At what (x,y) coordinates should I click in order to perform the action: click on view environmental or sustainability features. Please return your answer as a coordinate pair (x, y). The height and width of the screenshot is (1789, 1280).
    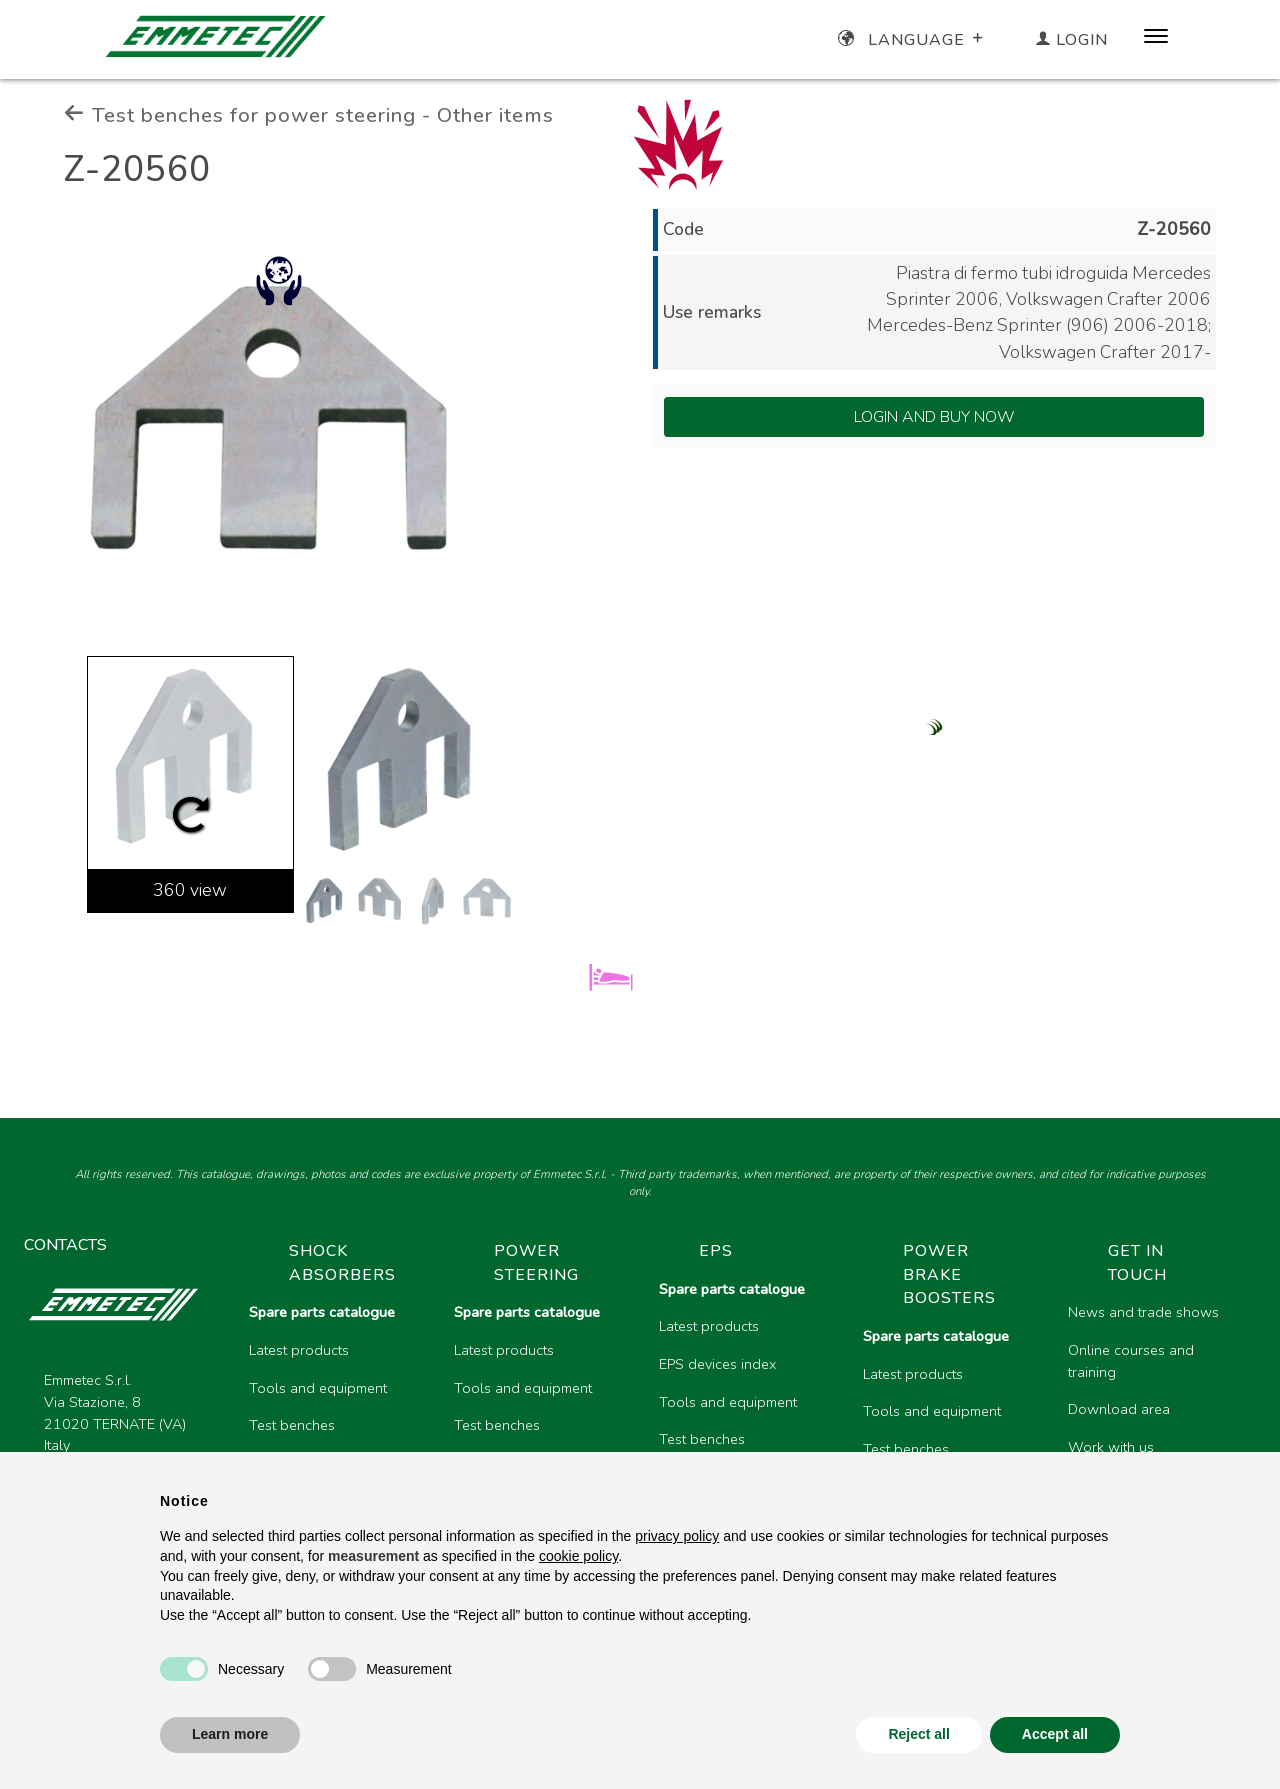
    Looking at the image, I should click on (279, 281).